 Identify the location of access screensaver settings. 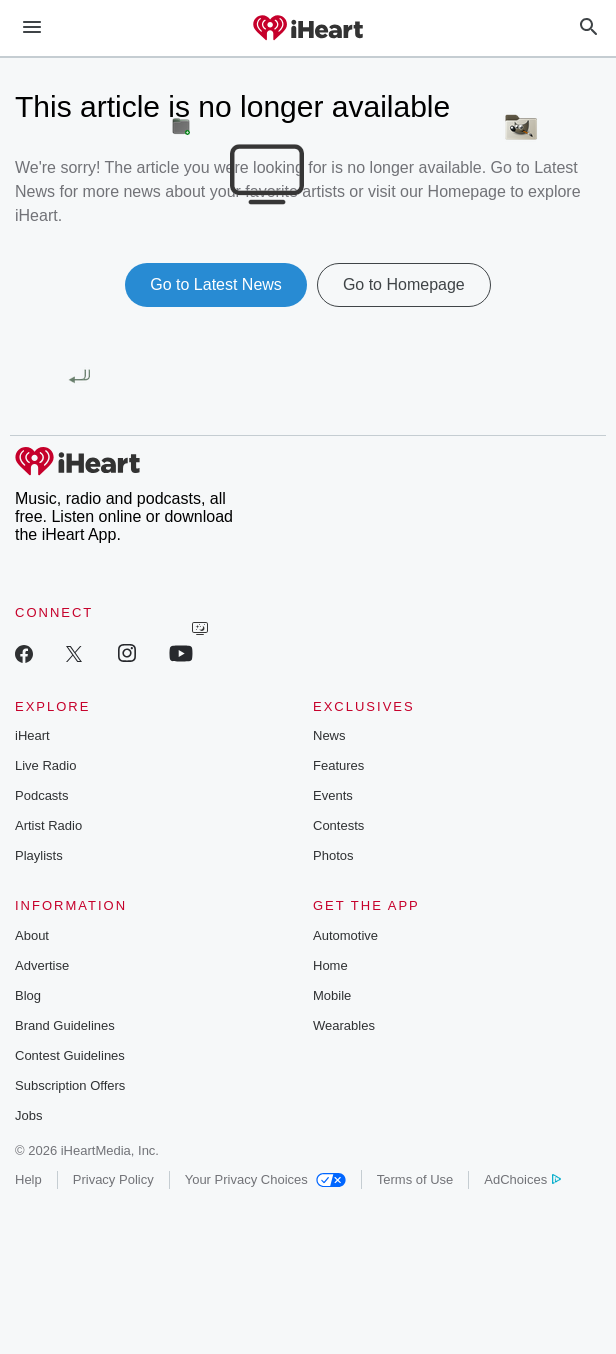
(200, 628).